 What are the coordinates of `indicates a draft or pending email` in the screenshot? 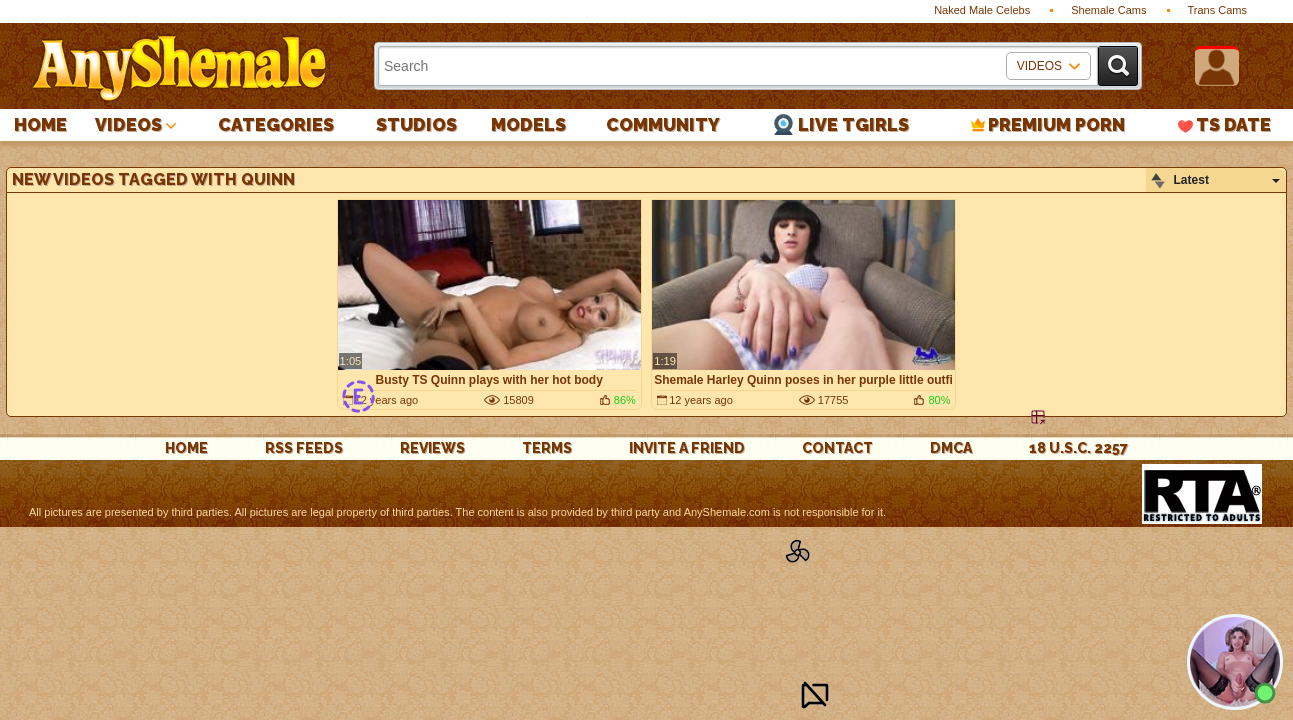 It's located at (358, 396).